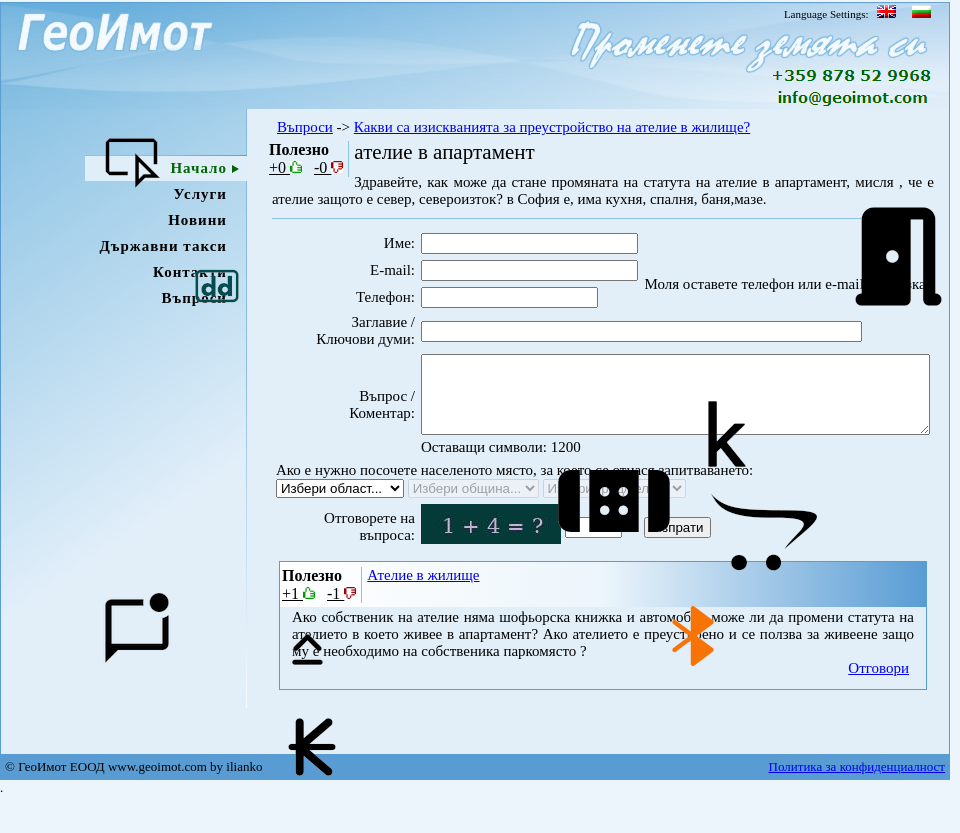 This screenshot has width=960, height=833. What do you see at coordinates (217, 286) in the screenshot?
I see `deploy dog logo - a deployment automation service` at bounding box center [217, 286].